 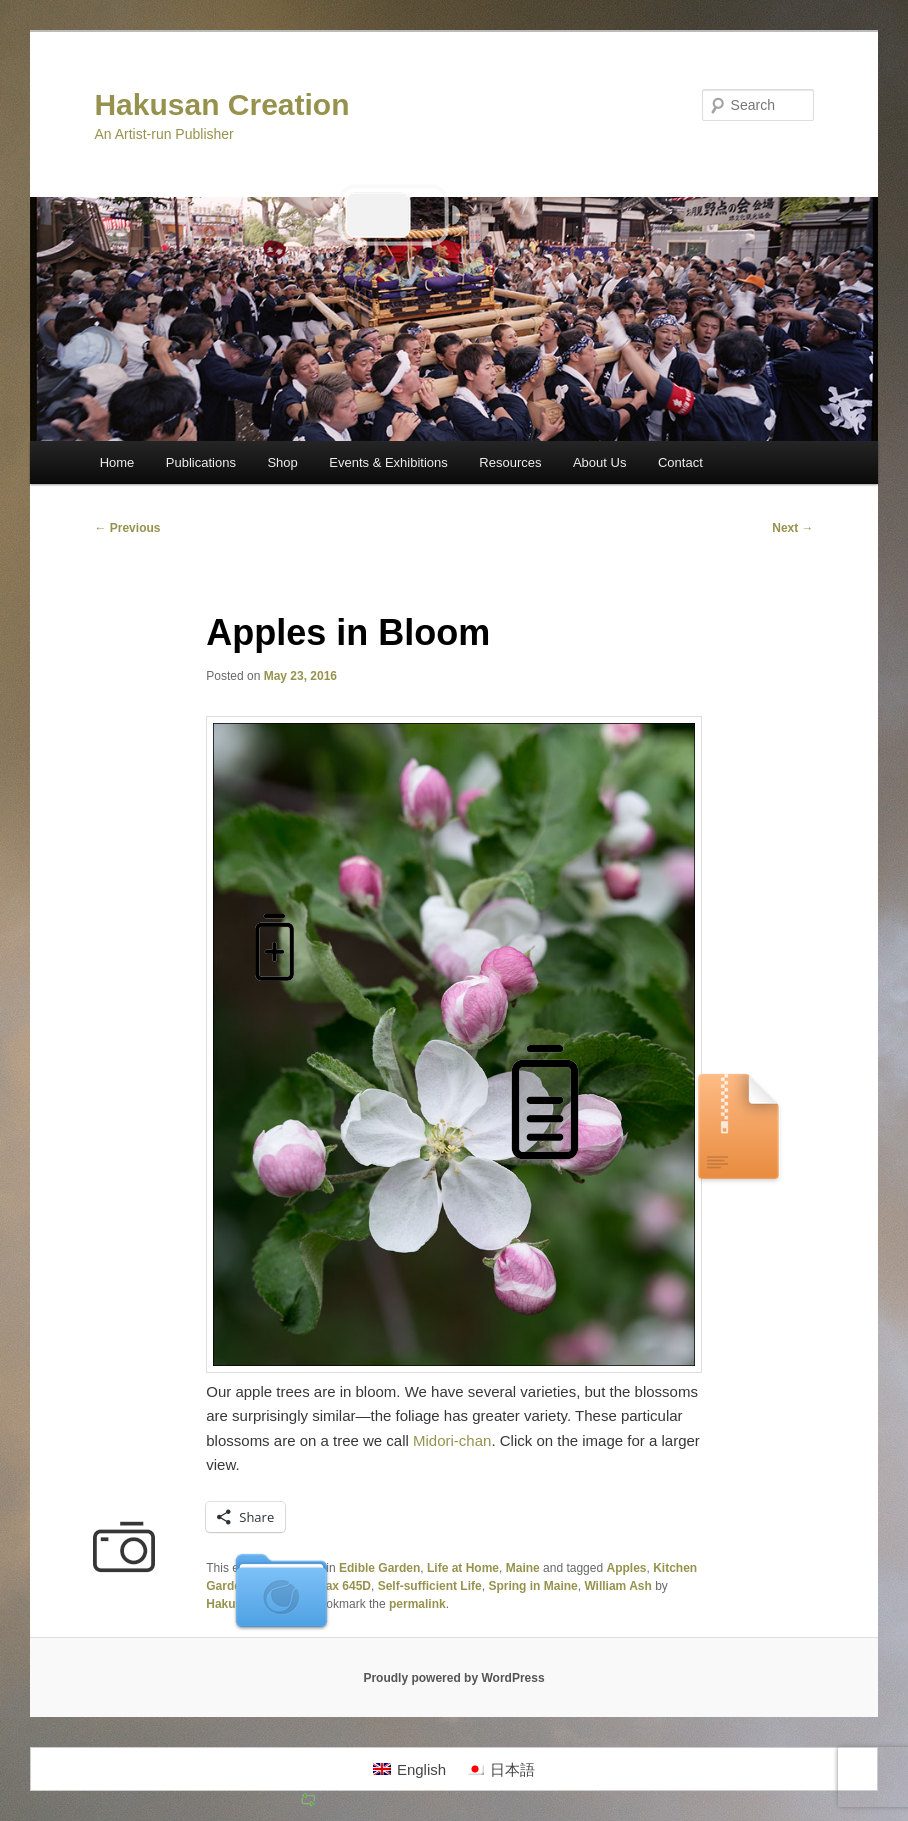 What do you see at coordinates (399, 215) in the screenshot?
I see `indicates battery level at 60% charge` at bounding box center [399, 215].